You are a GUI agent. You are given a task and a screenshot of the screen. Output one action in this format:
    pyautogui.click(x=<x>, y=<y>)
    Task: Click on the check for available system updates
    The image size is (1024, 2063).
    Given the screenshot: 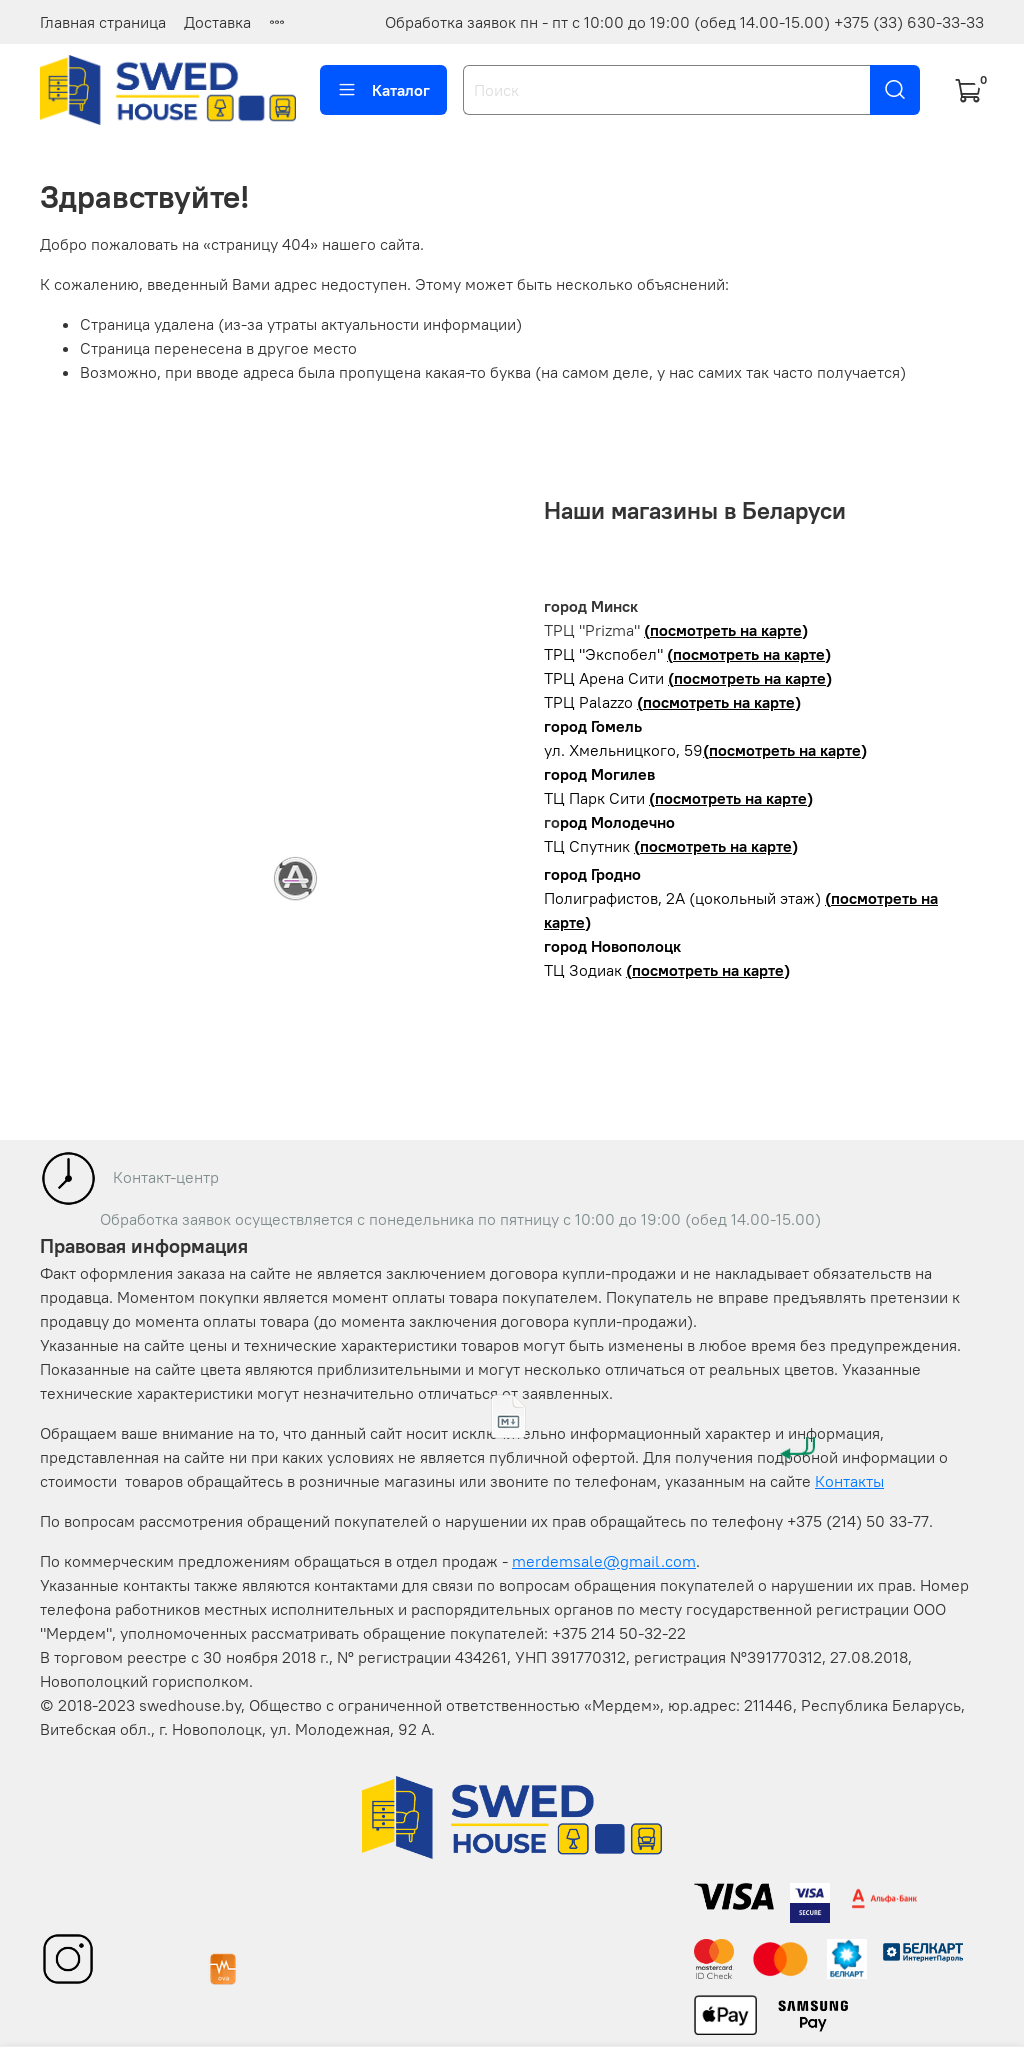 What is the action you would take?
    pyautogui.click(x=295, y=878)
    